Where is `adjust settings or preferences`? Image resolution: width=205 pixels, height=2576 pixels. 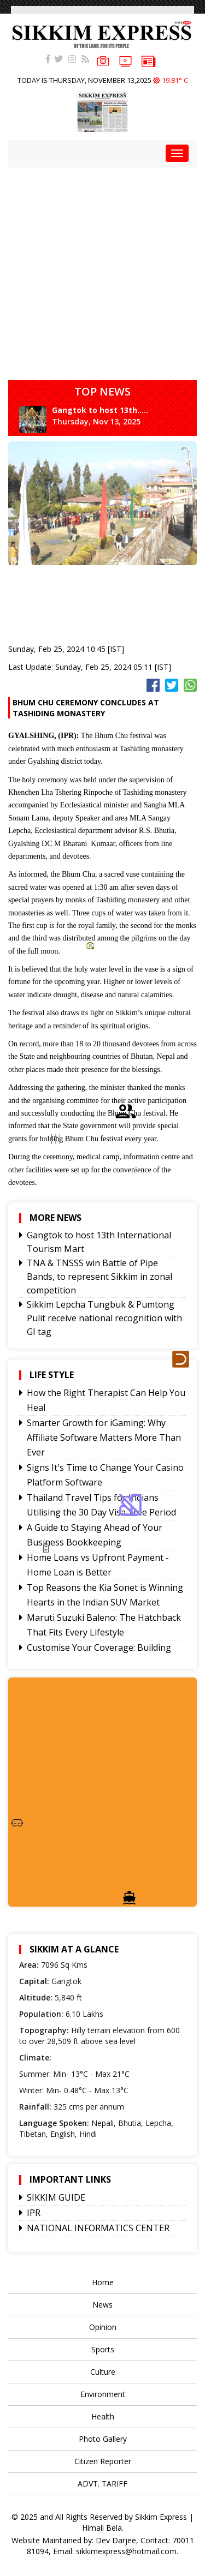 adjust settings or preferences is located at coordinates (56, 1139).